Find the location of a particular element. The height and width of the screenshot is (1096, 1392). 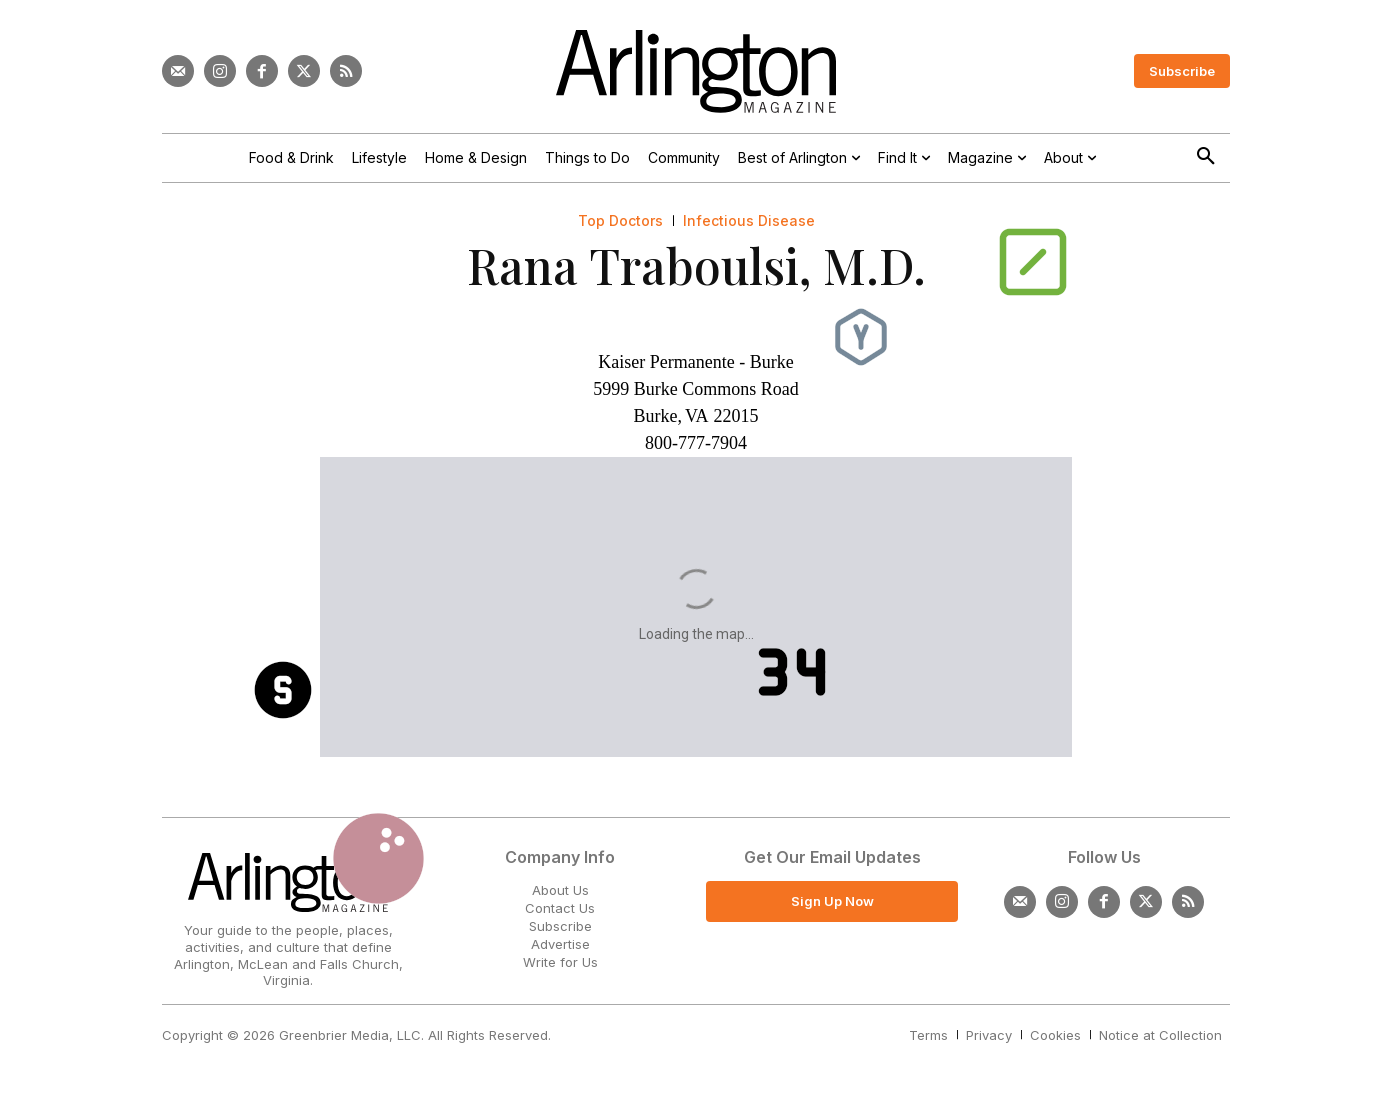

indicates a category or section labeled "Y" is located at coordinates (861, 337).